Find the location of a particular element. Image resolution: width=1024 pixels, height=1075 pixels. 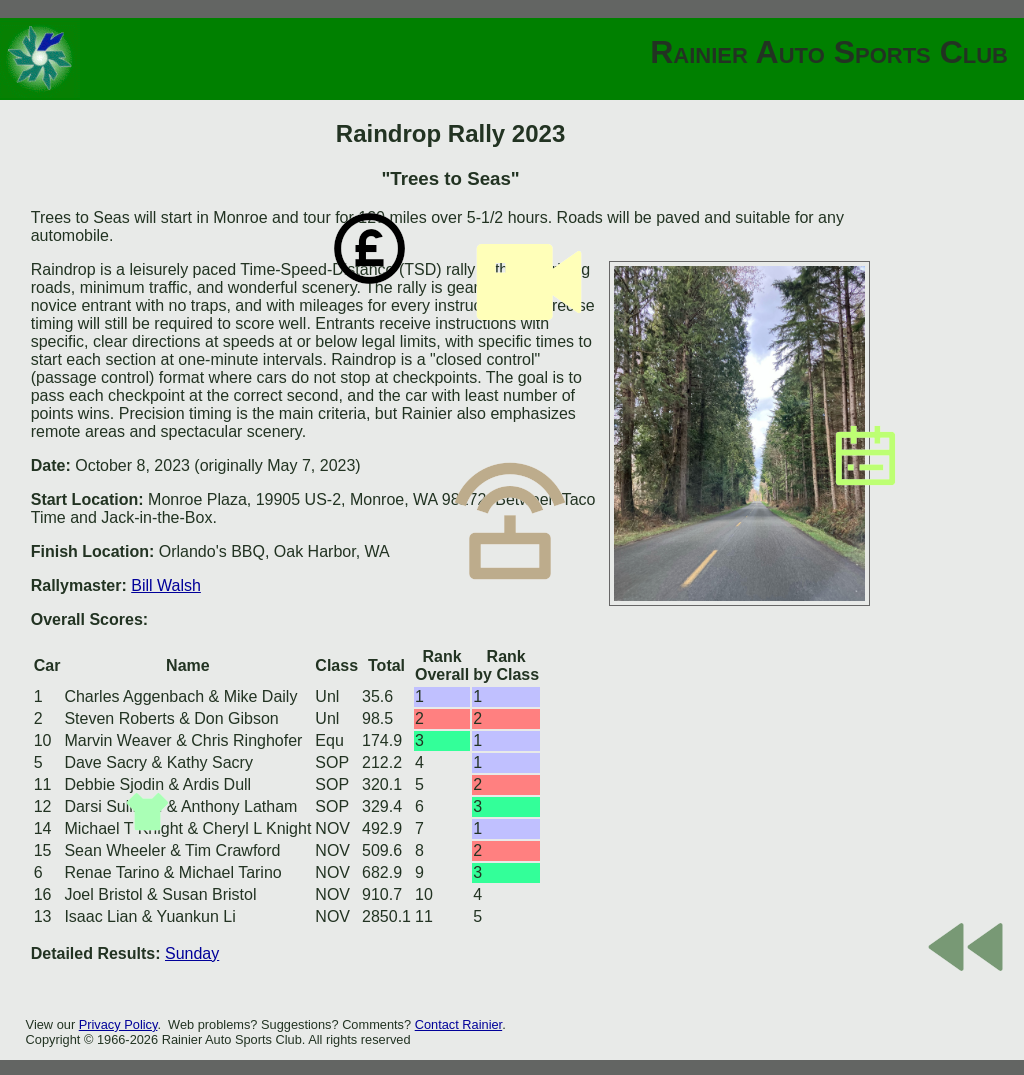

start recording a video is located at coordinates (529, 282).